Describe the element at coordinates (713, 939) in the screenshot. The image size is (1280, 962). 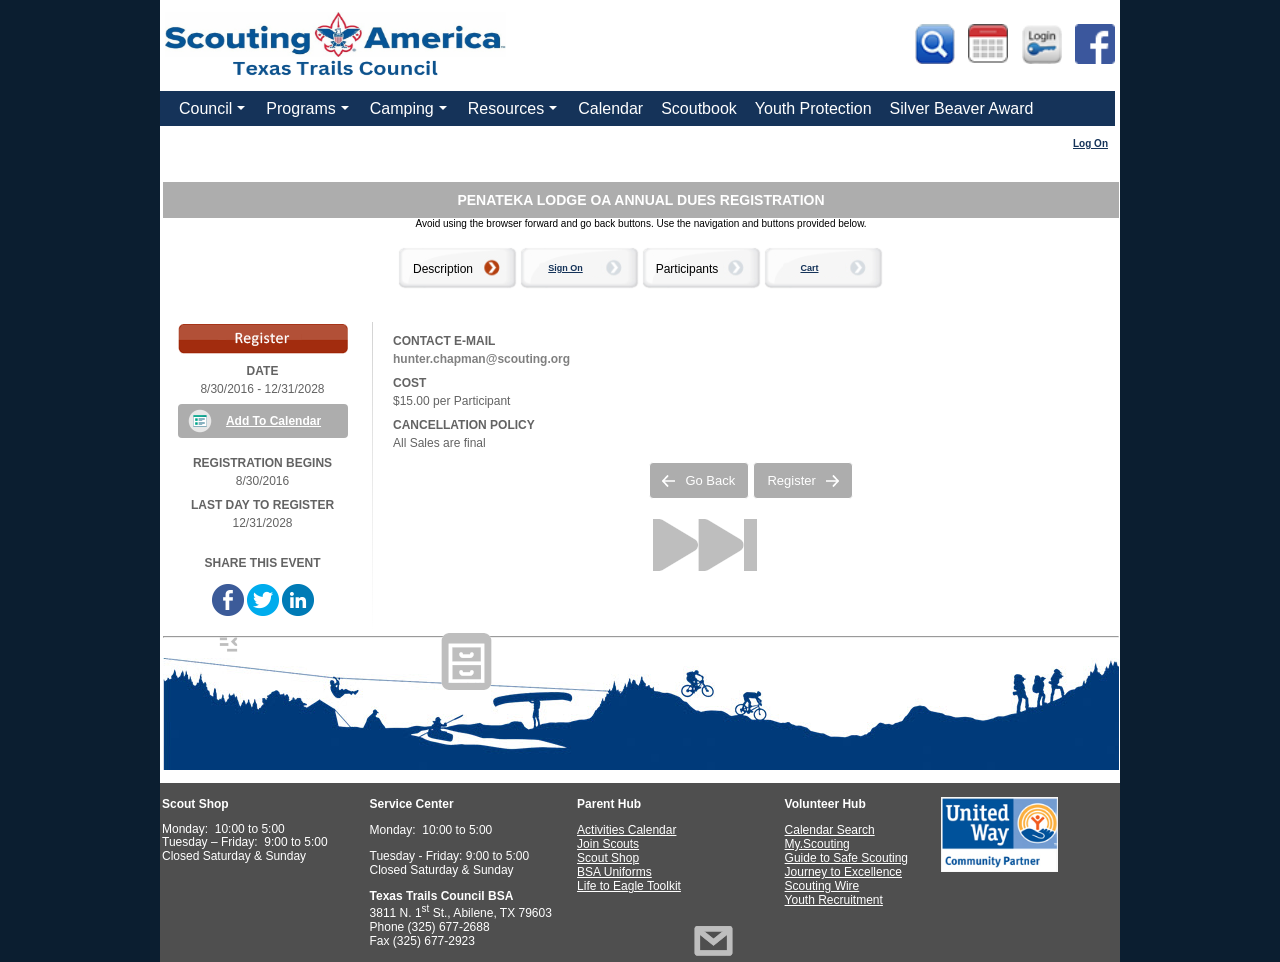
I see `indicates unread email in your inbox` at that location.